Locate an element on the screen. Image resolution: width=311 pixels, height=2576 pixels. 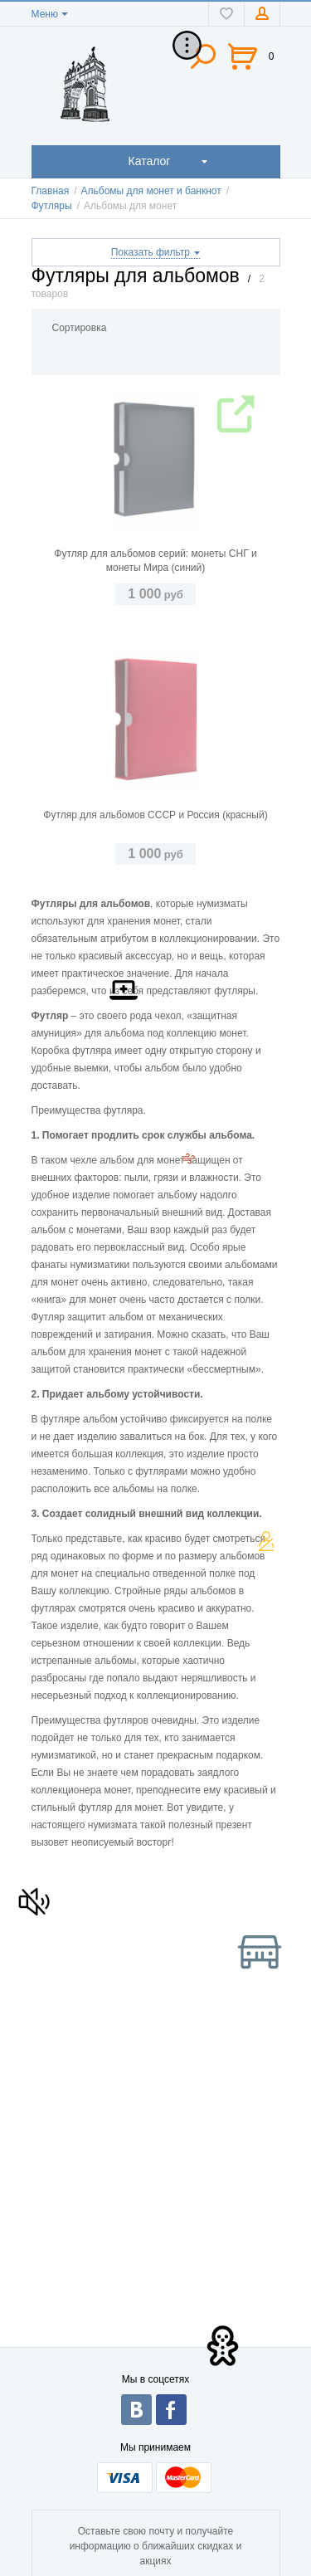
indicates current wind conditions is located at coordinates (188, 1159).